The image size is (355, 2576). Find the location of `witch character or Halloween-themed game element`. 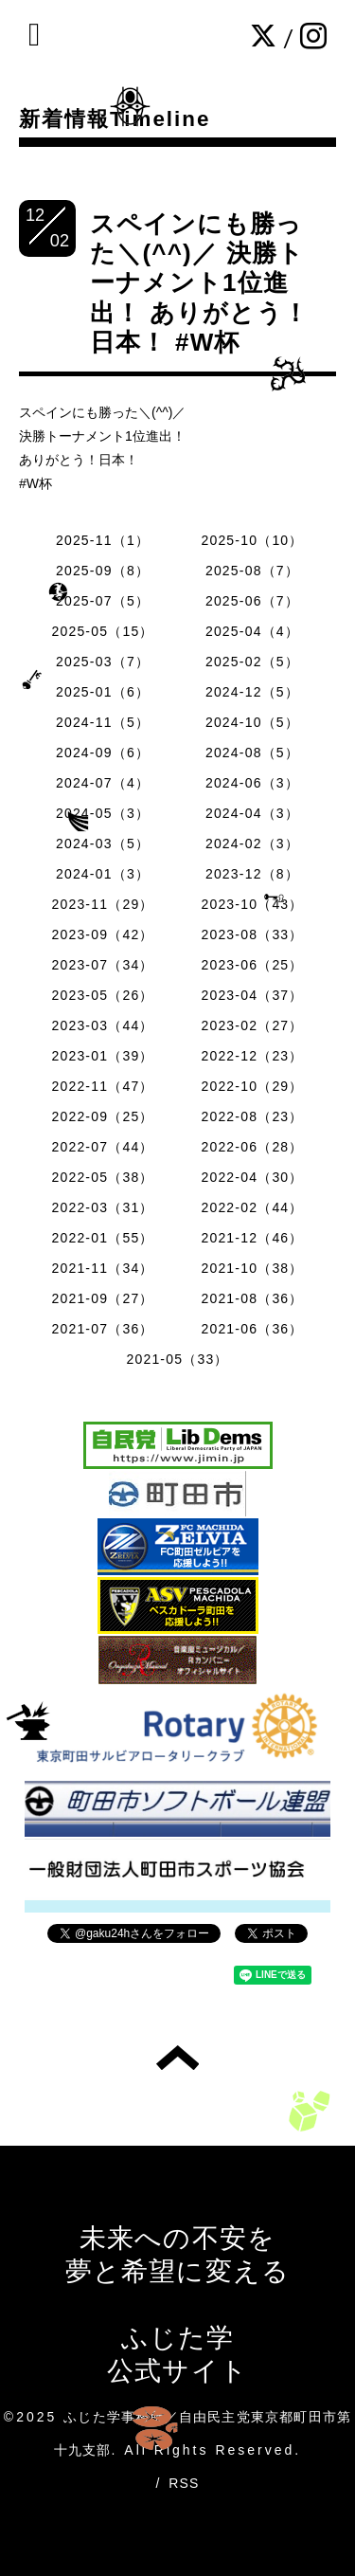

witch character or Halloween-themed game element is located at coordinates (58, 591).